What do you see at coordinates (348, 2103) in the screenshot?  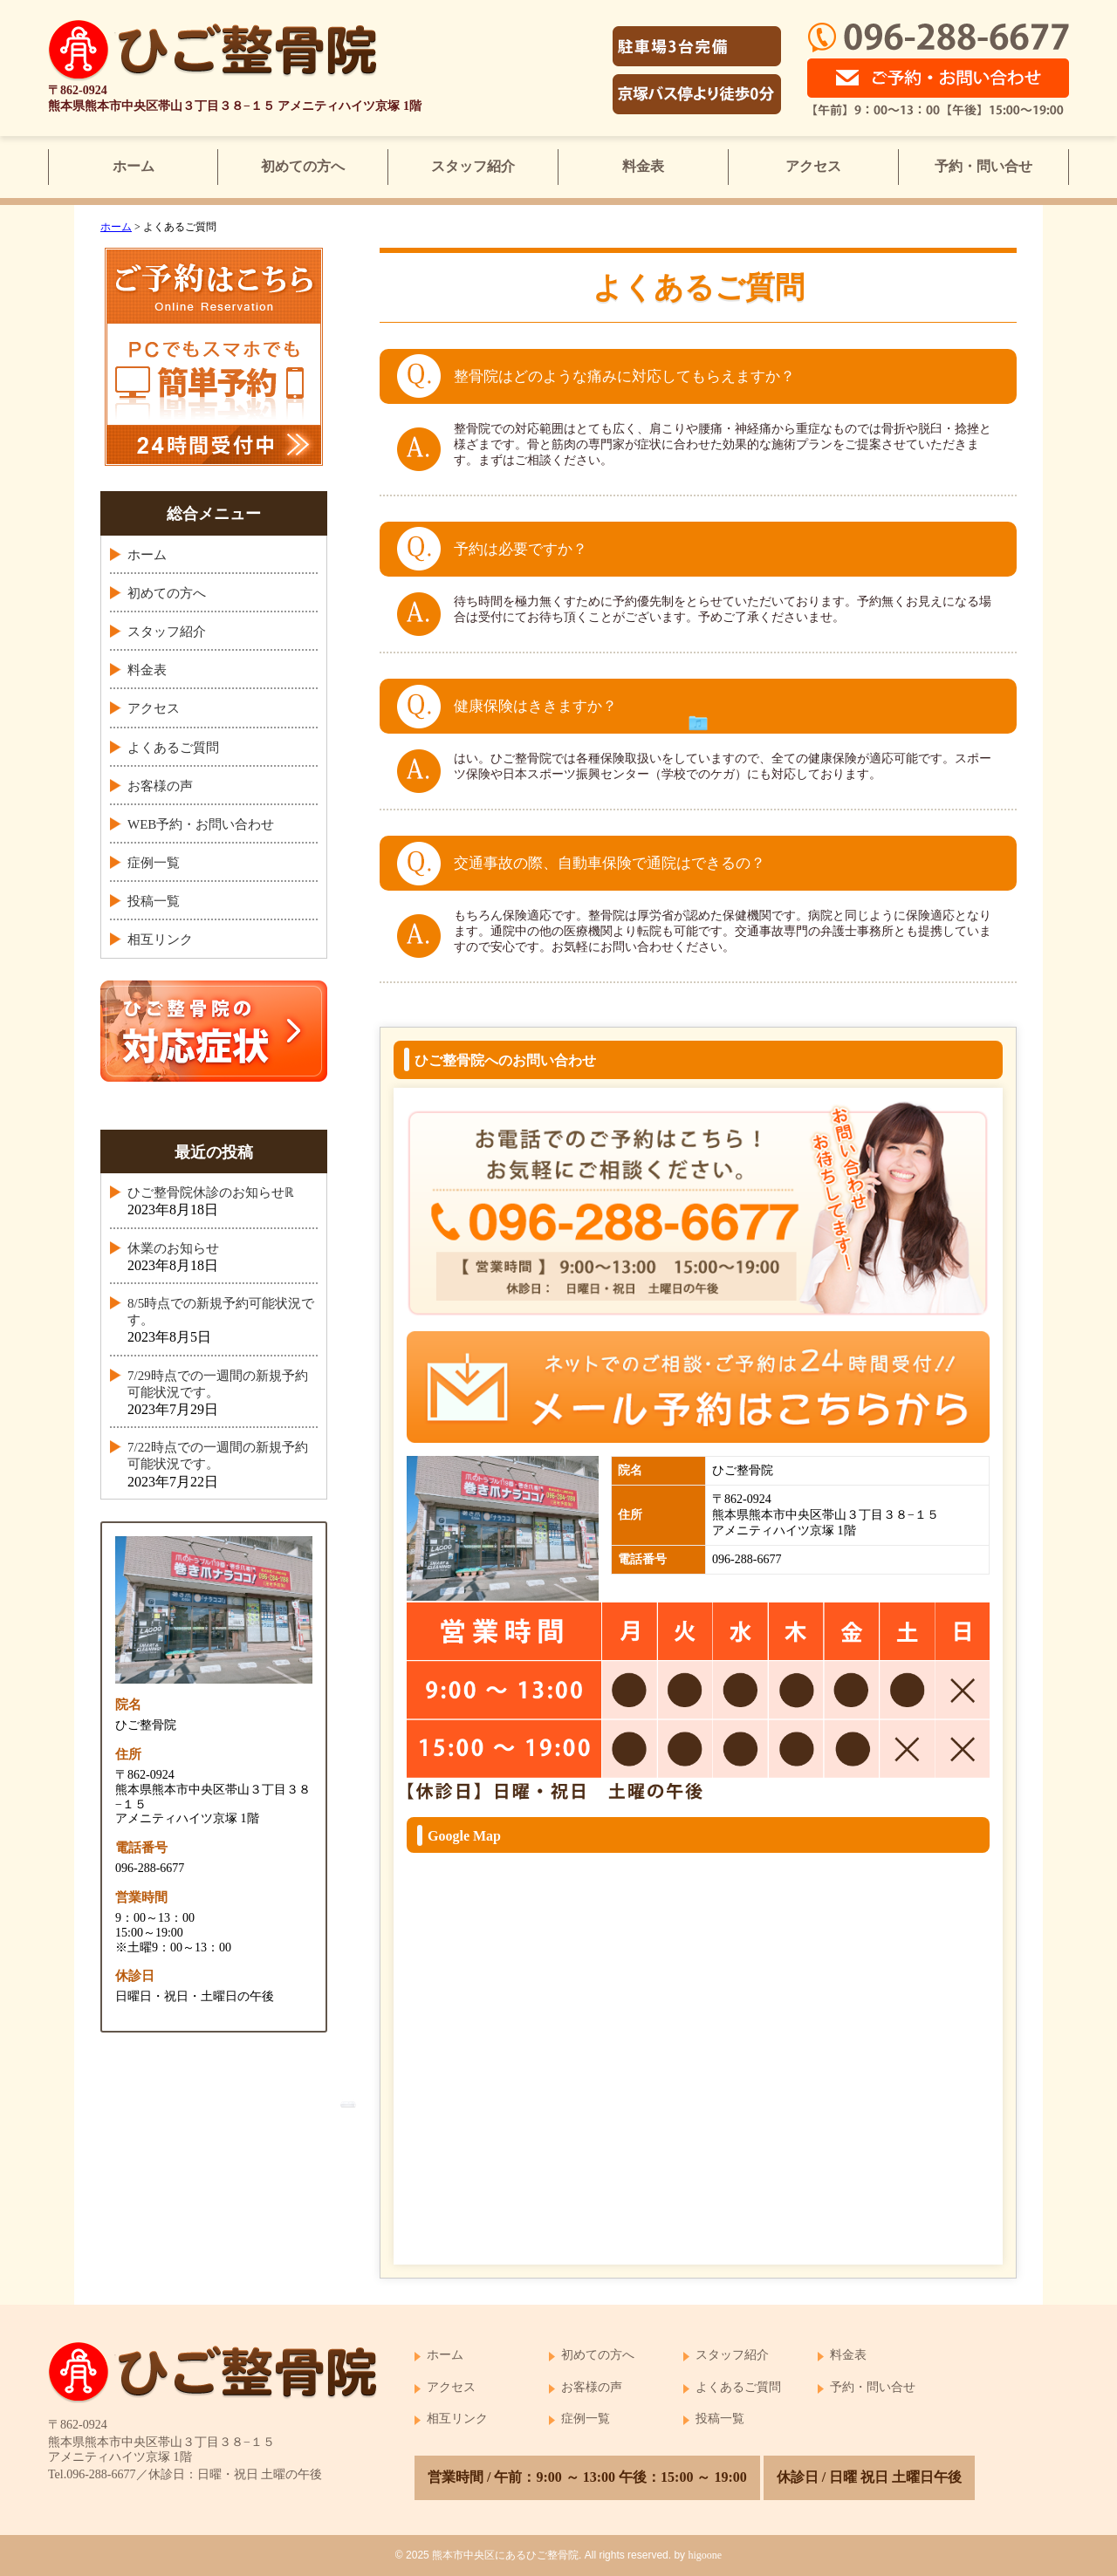 I see `access time capsule backup settings` at bounding box center [348, 2103].